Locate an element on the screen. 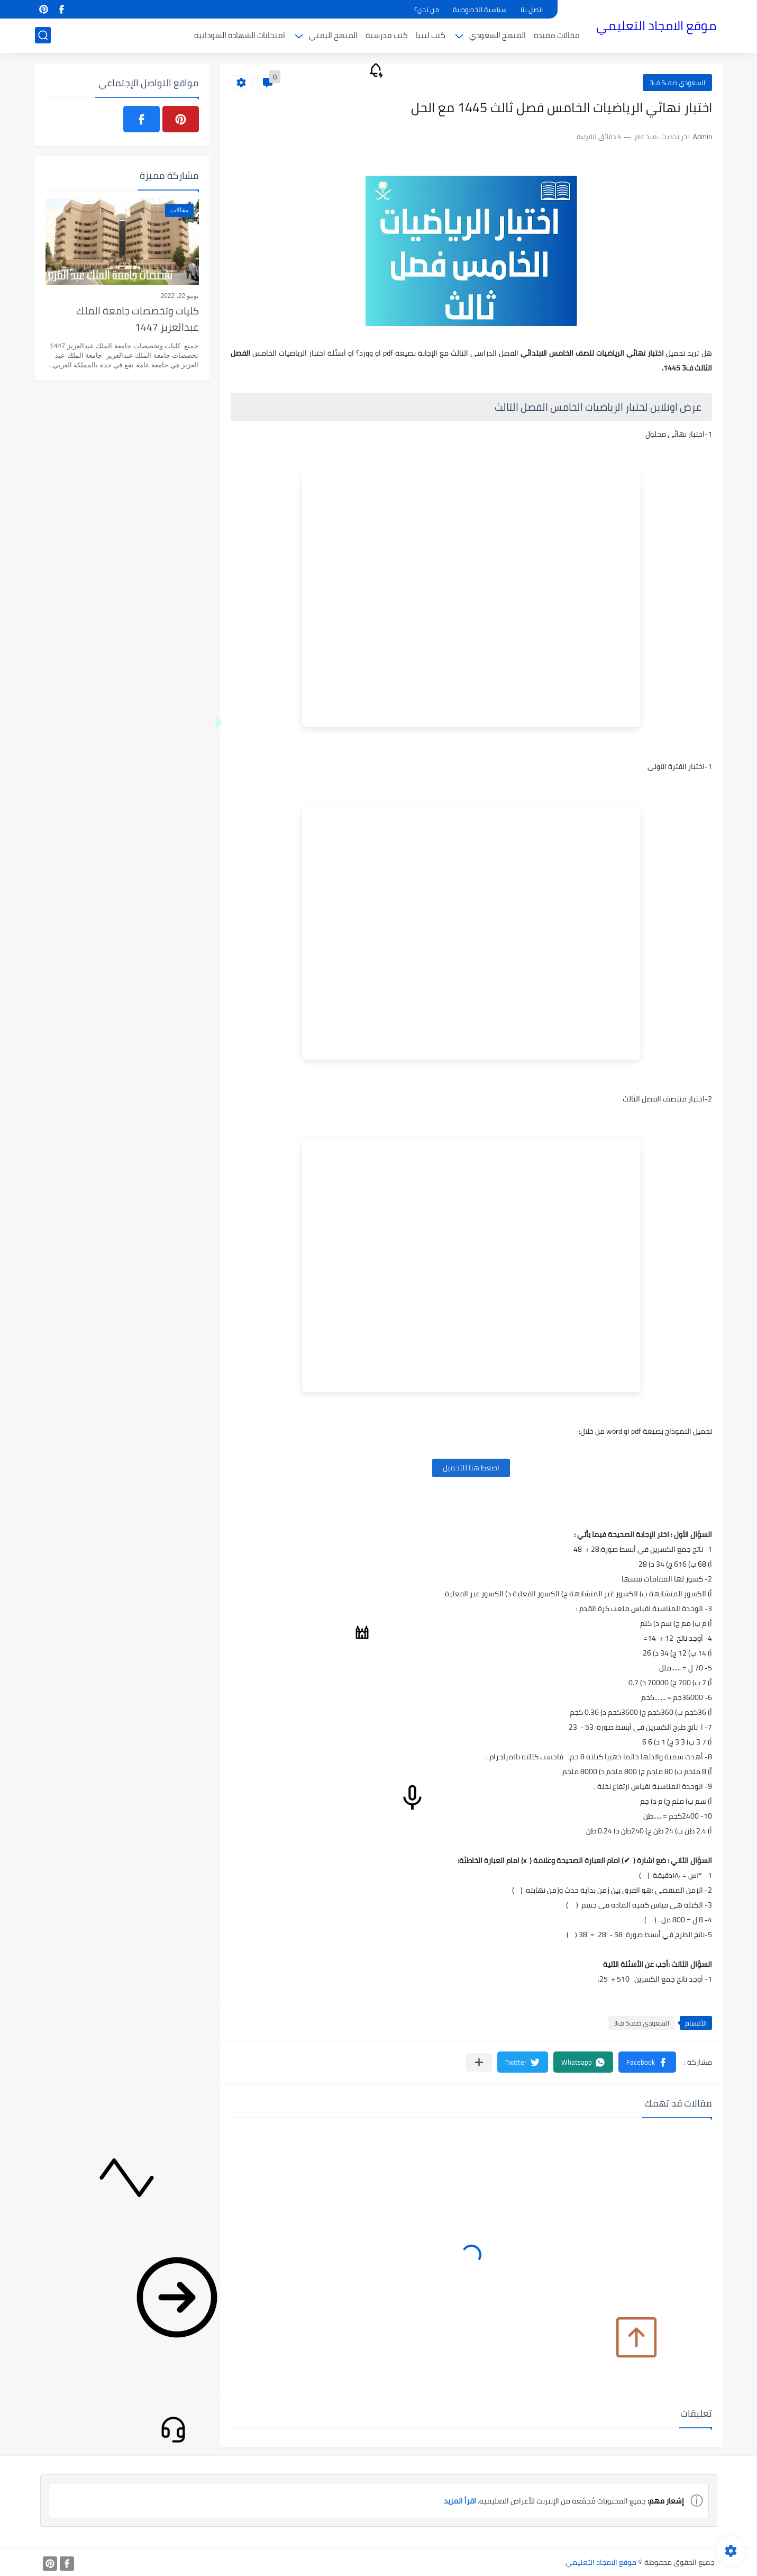  tap to use voice input is located at coordinates (412, 1796).